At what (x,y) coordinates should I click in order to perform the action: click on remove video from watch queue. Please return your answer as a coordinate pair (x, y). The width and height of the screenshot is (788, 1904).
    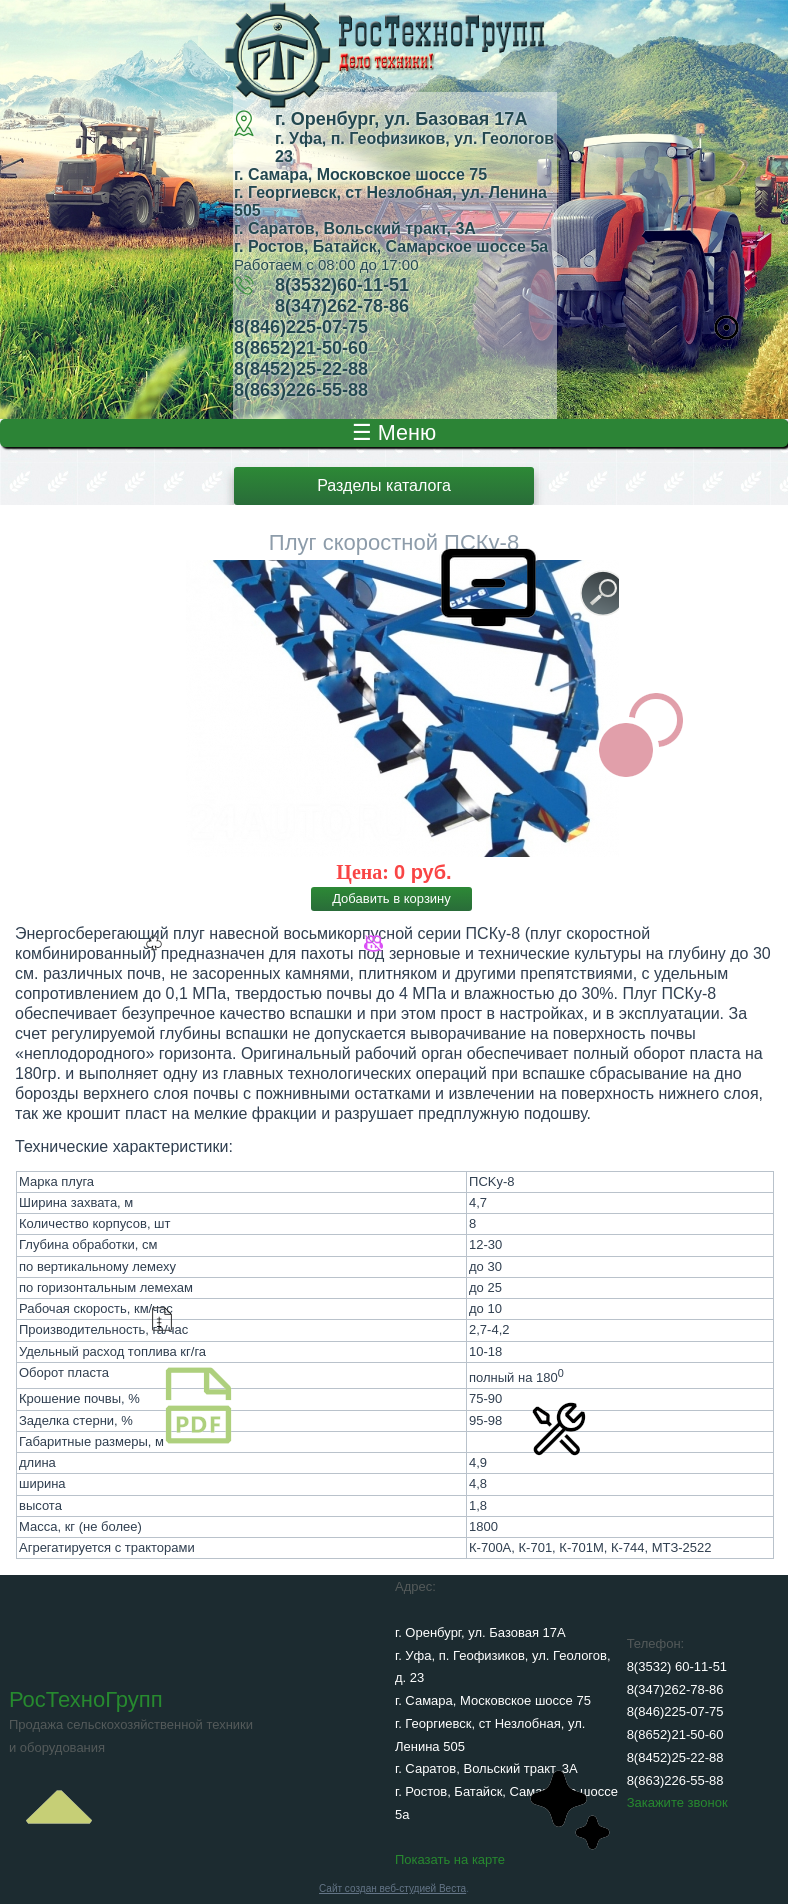
    Looking at the image, I should click on (488, 587).